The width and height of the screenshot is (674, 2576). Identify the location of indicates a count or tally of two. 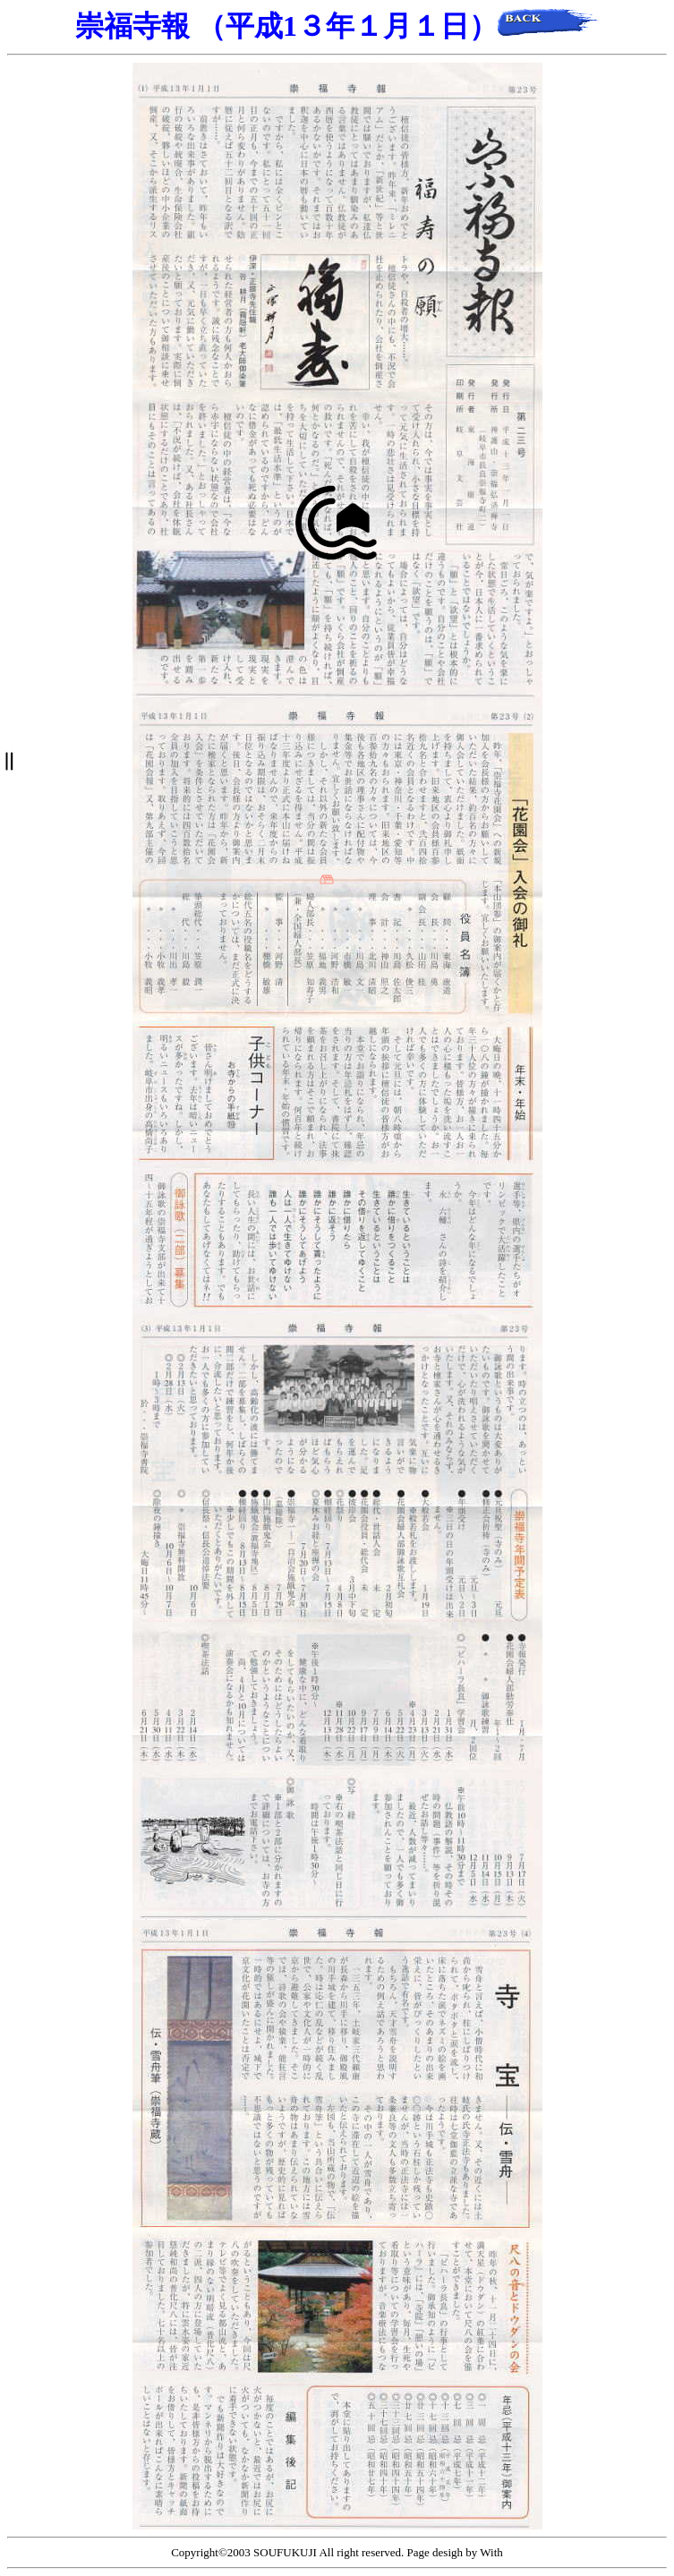
(14, 761).